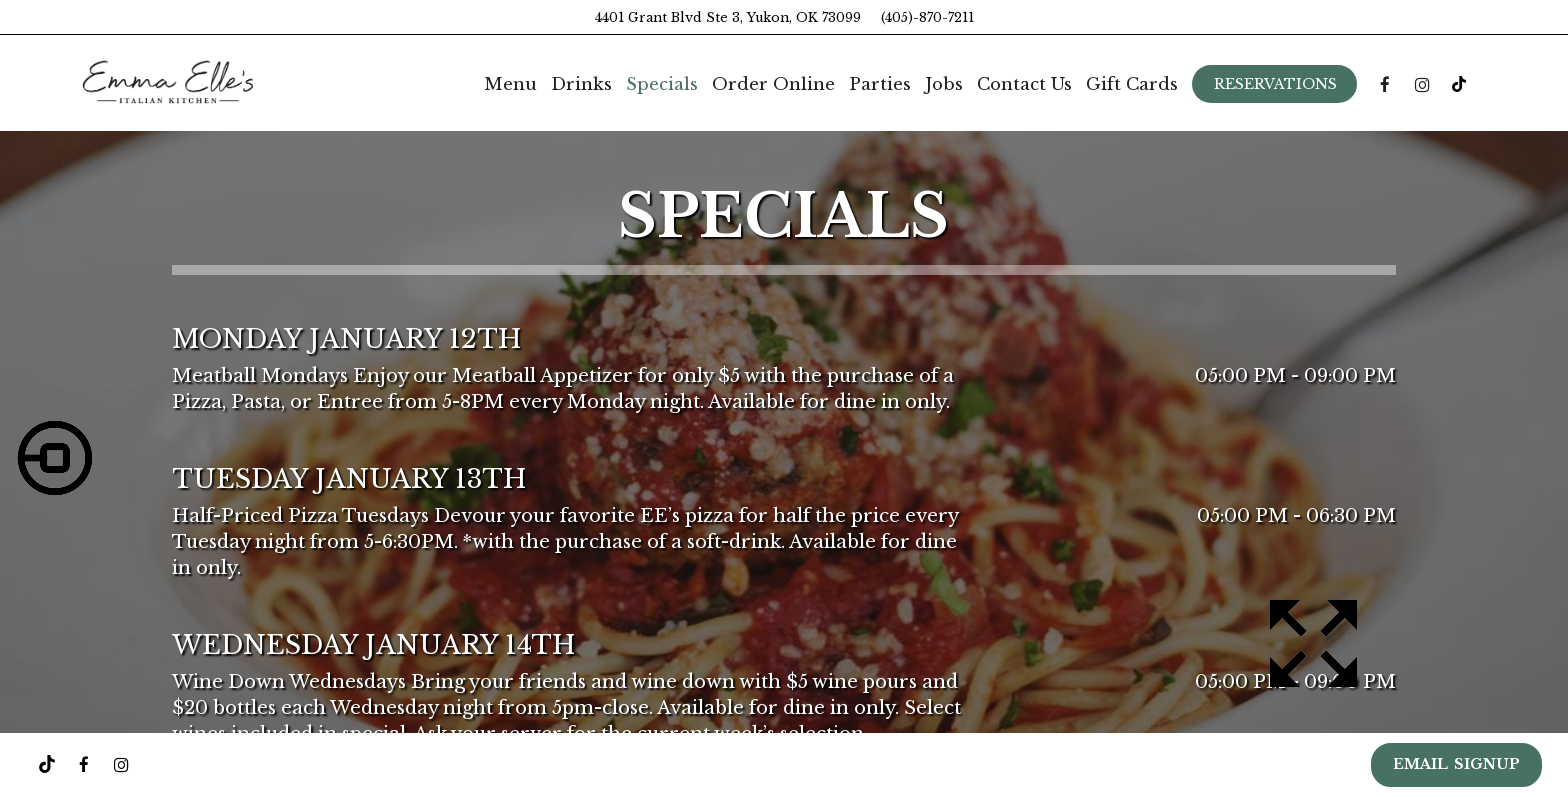 The height and width of the screenshot is (797, 1568). I want to click on enter fullscreen mode, so click(1313, 643).